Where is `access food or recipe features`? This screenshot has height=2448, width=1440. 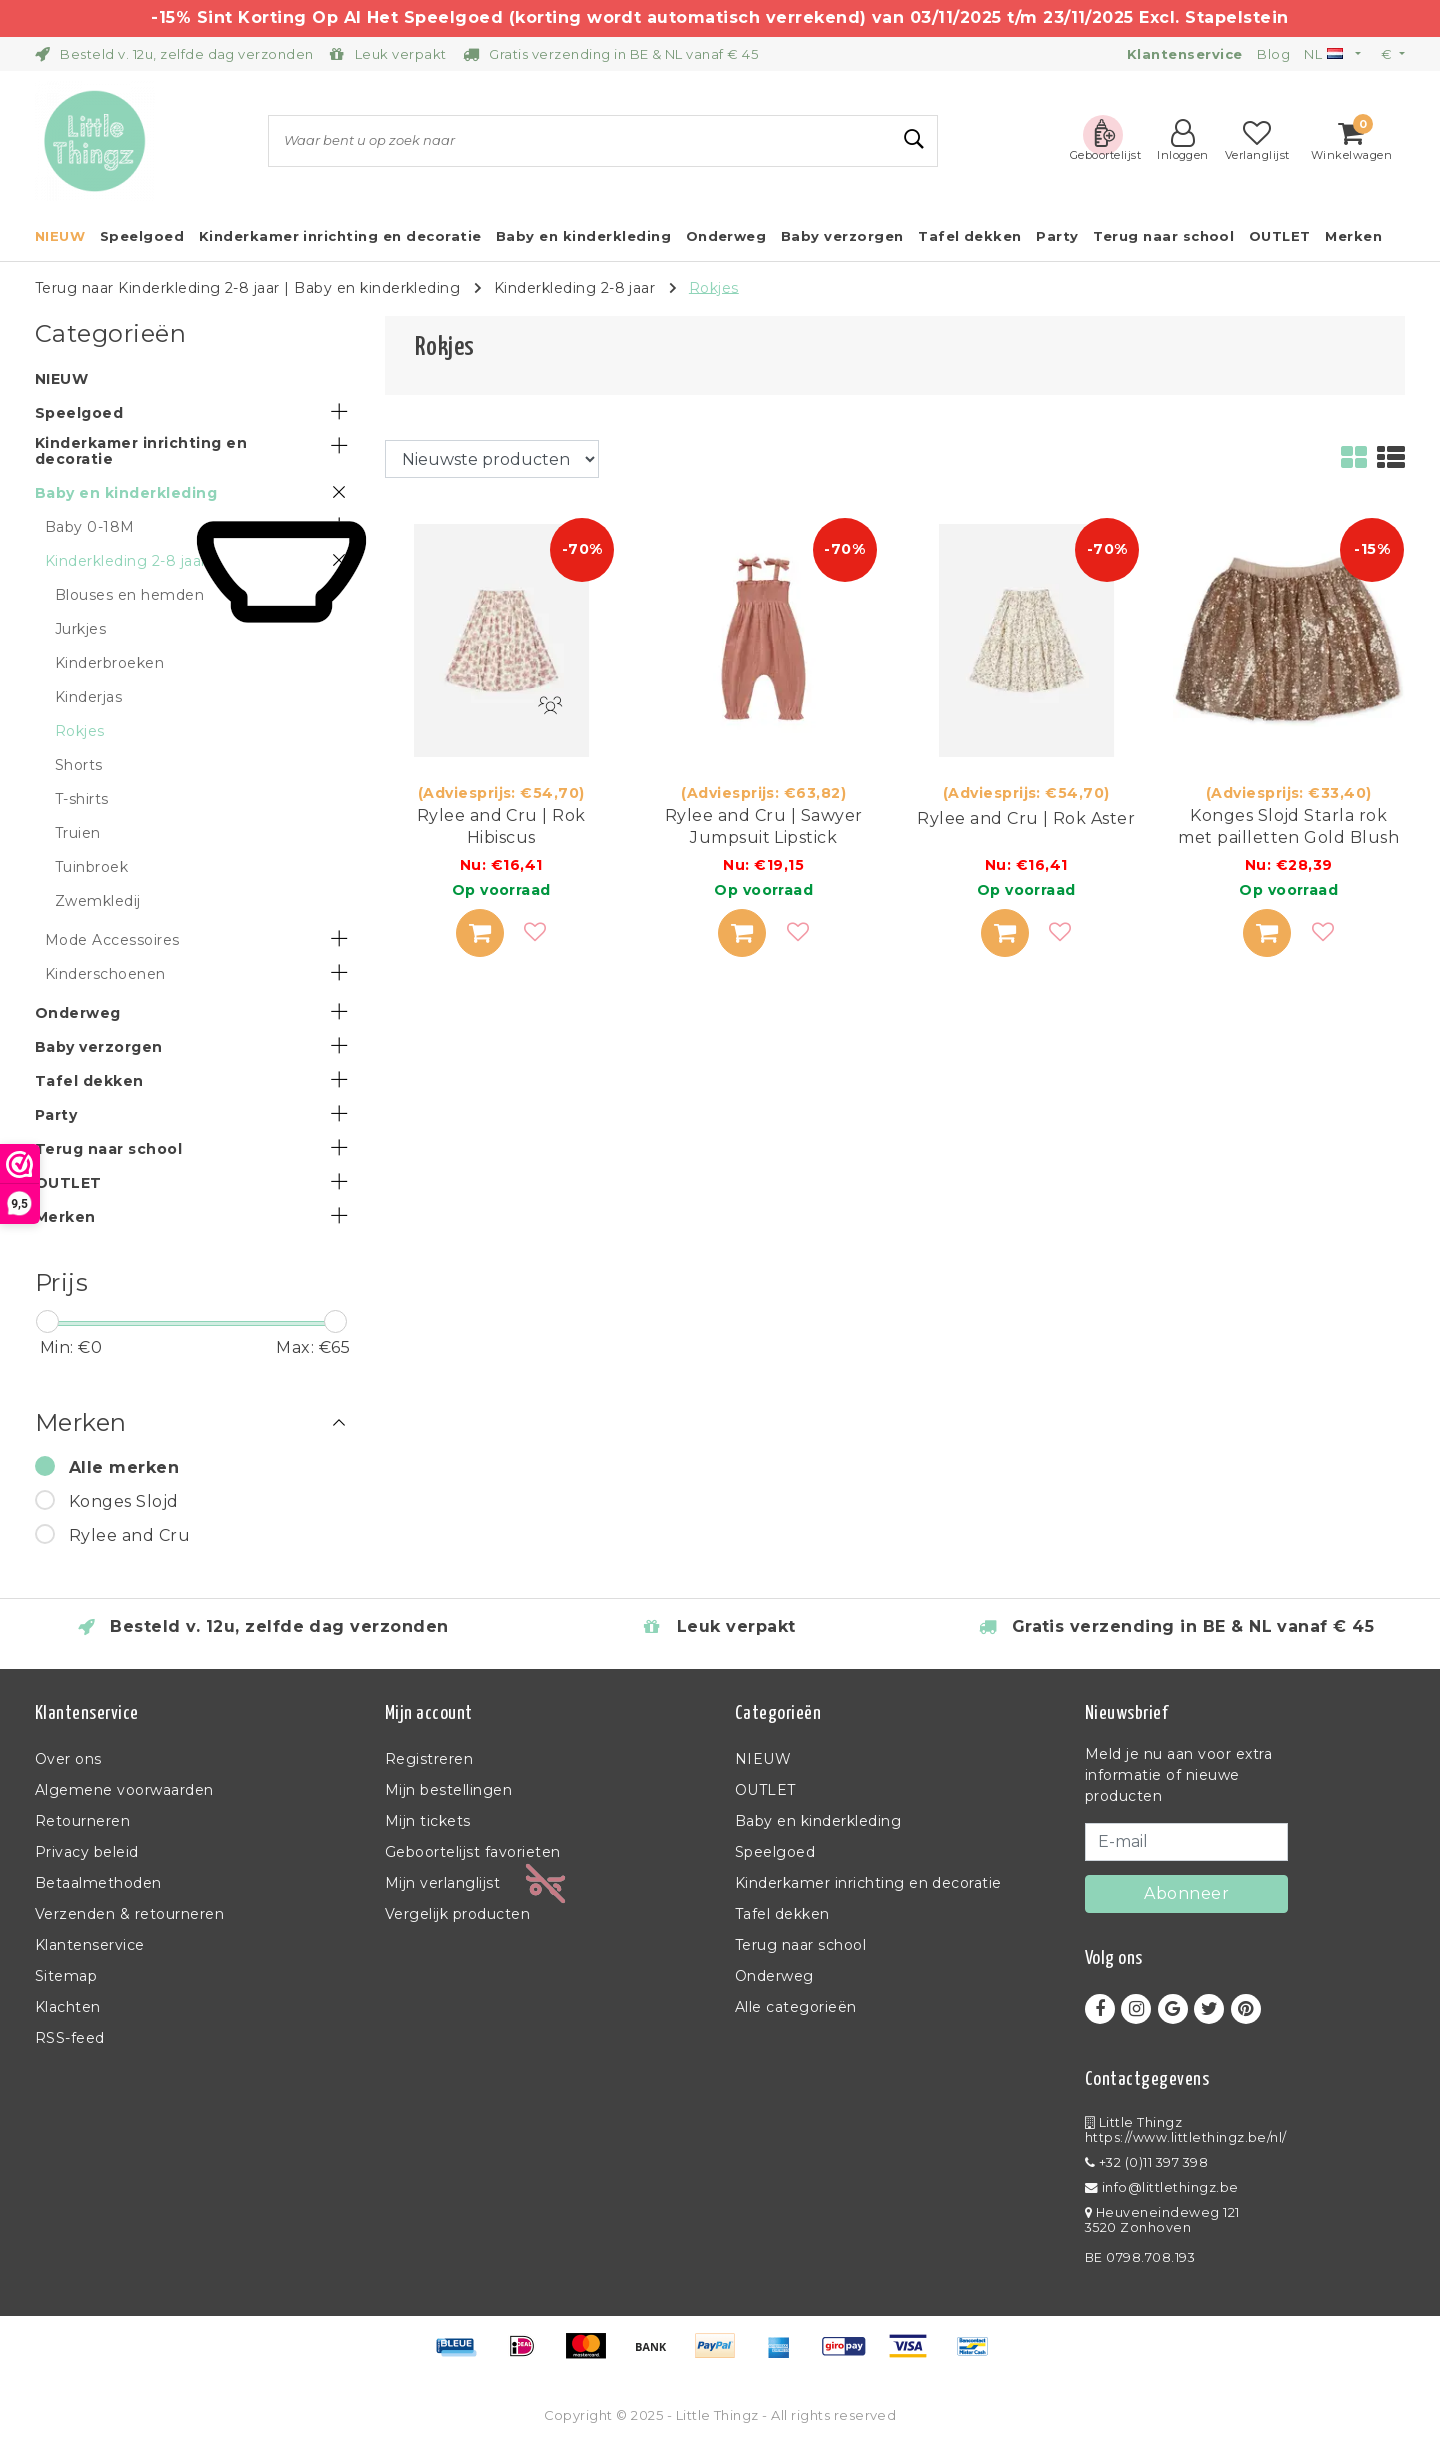
access food or recipe features is located at coordinates (281, 563).